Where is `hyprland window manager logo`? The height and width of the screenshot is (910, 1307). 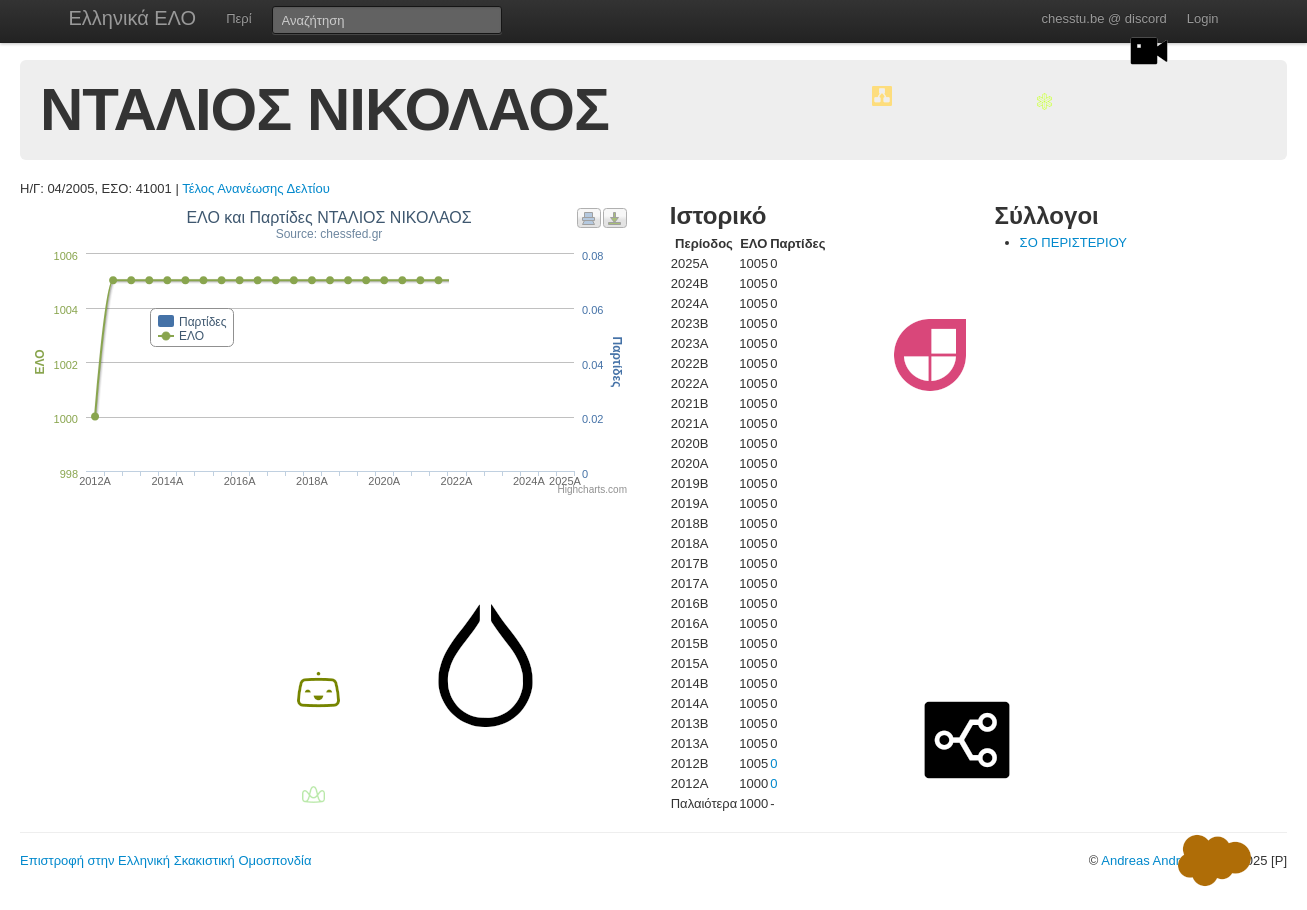
hyprland window manager logo is located at coordinates (485, 665).